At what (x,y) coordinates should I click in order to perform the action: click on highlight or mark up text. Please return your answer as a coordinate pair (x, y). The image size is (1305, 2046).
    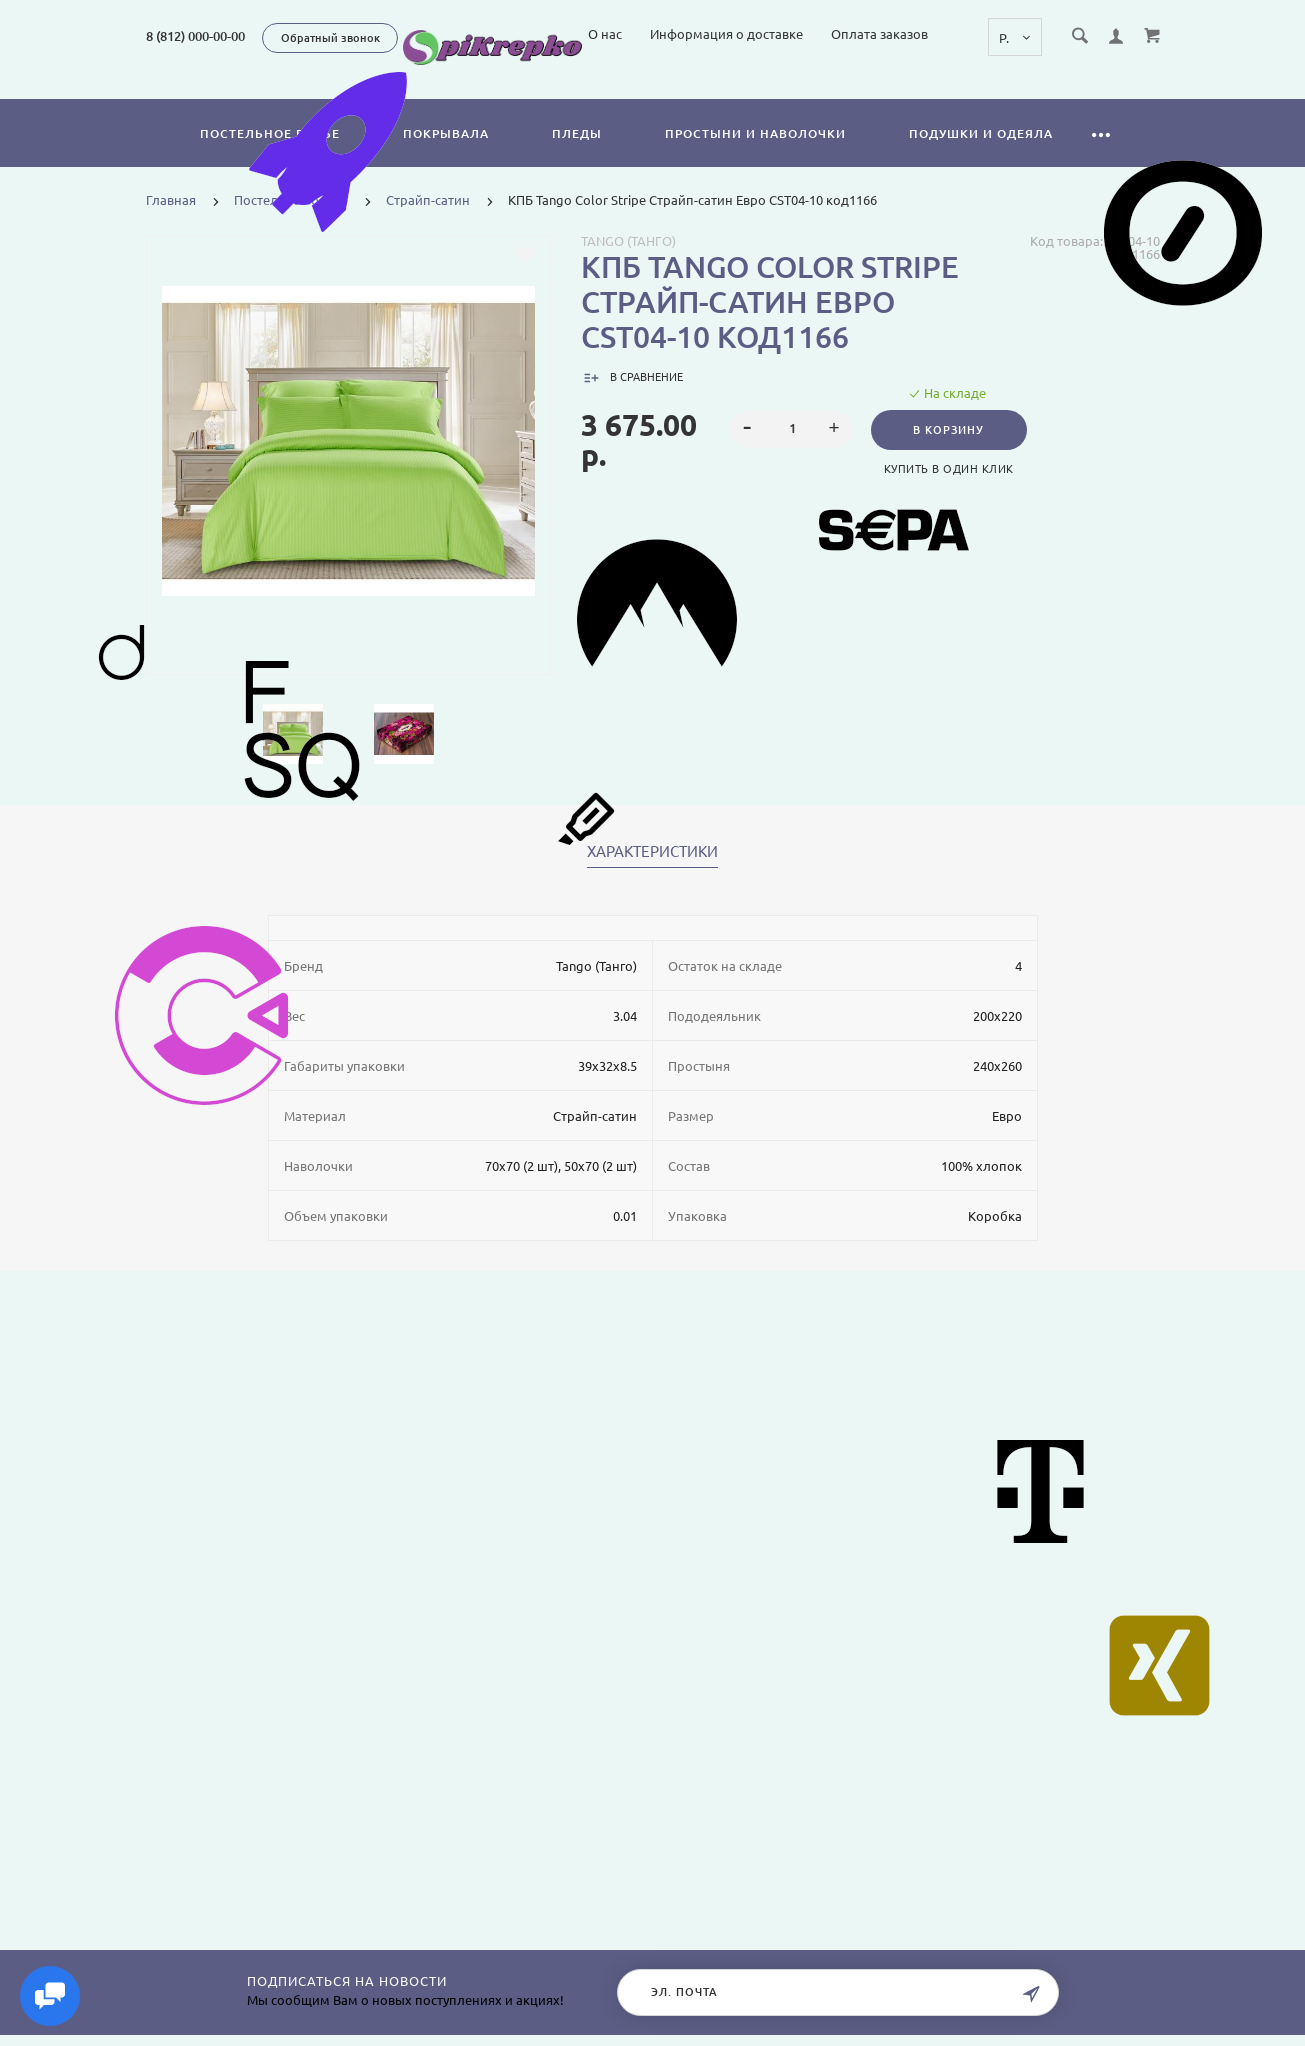
    Looking at the image, I should click on (587, 820).